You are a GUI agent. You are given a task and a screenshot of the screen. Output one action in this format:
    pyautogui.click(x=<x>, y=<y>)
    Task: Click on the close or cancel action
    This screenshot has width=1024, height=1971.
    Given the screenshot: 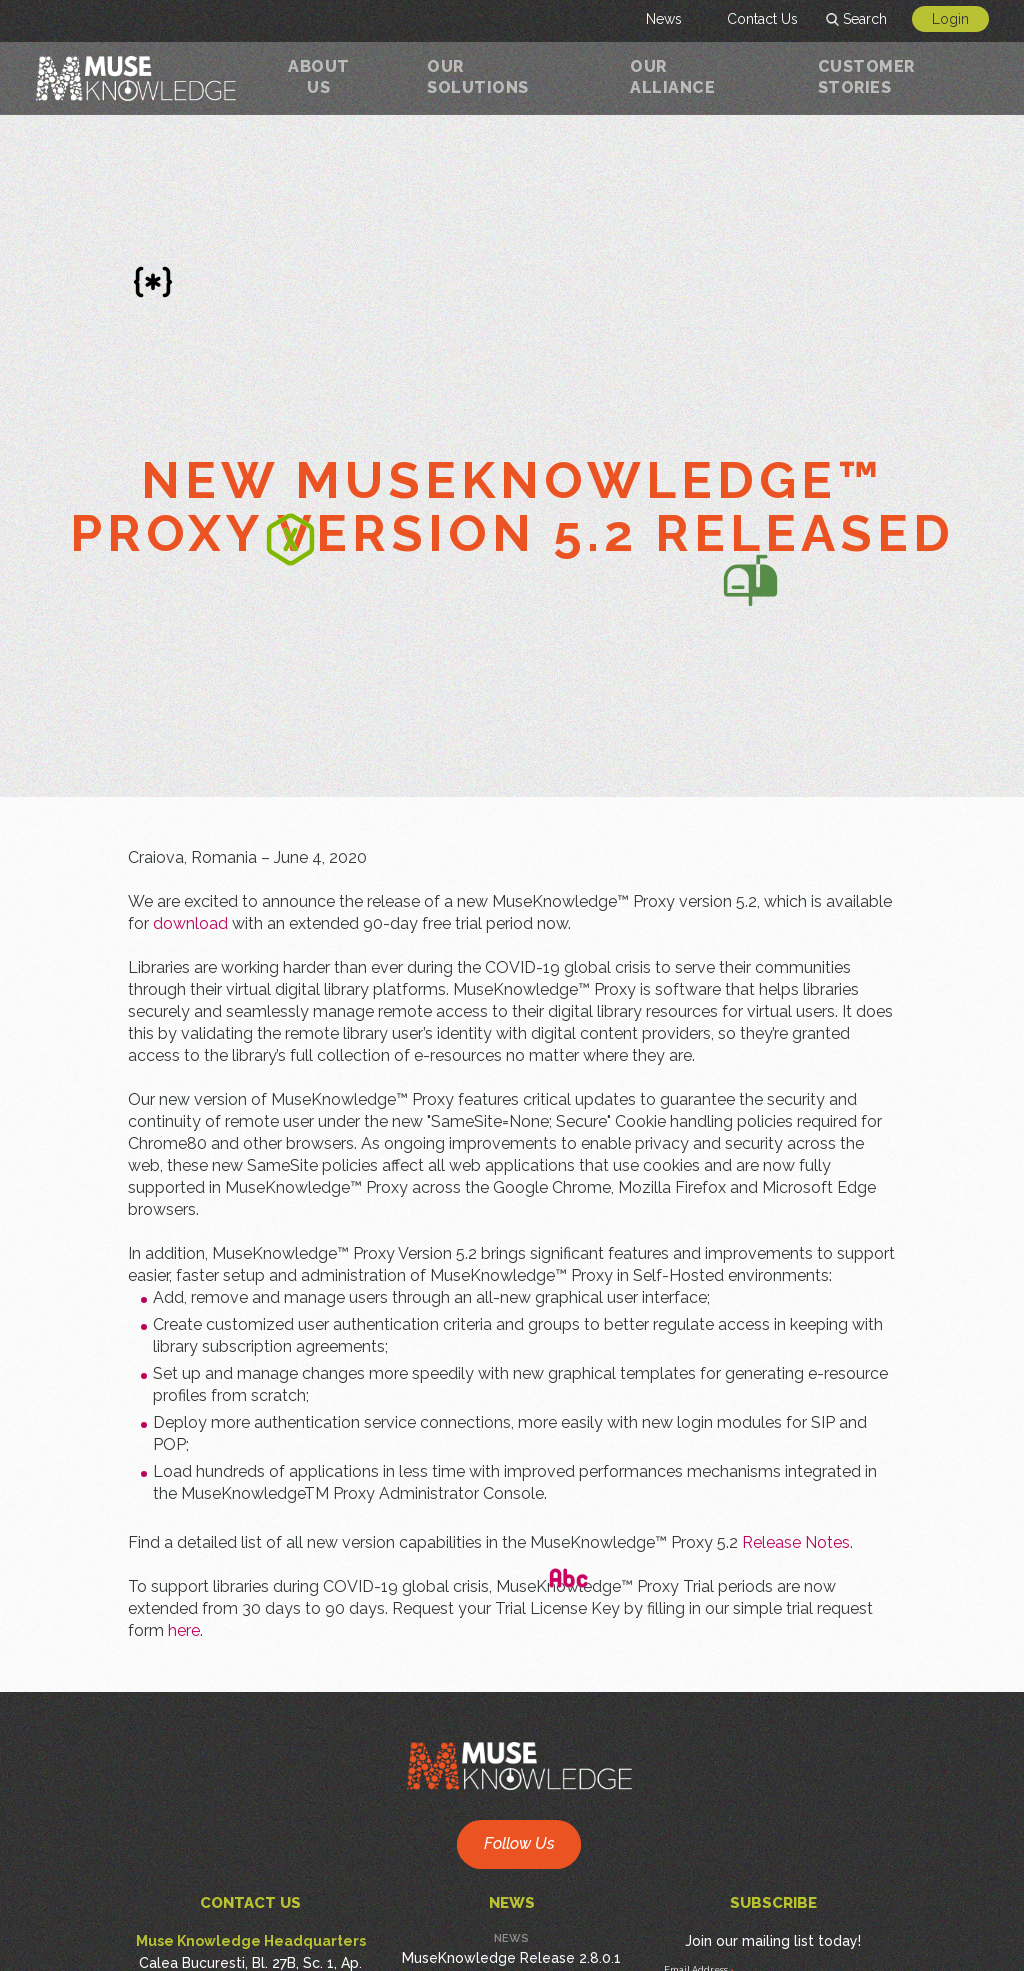 What is the action you would take?
    pyautogui.click(x=290, y=539)
    